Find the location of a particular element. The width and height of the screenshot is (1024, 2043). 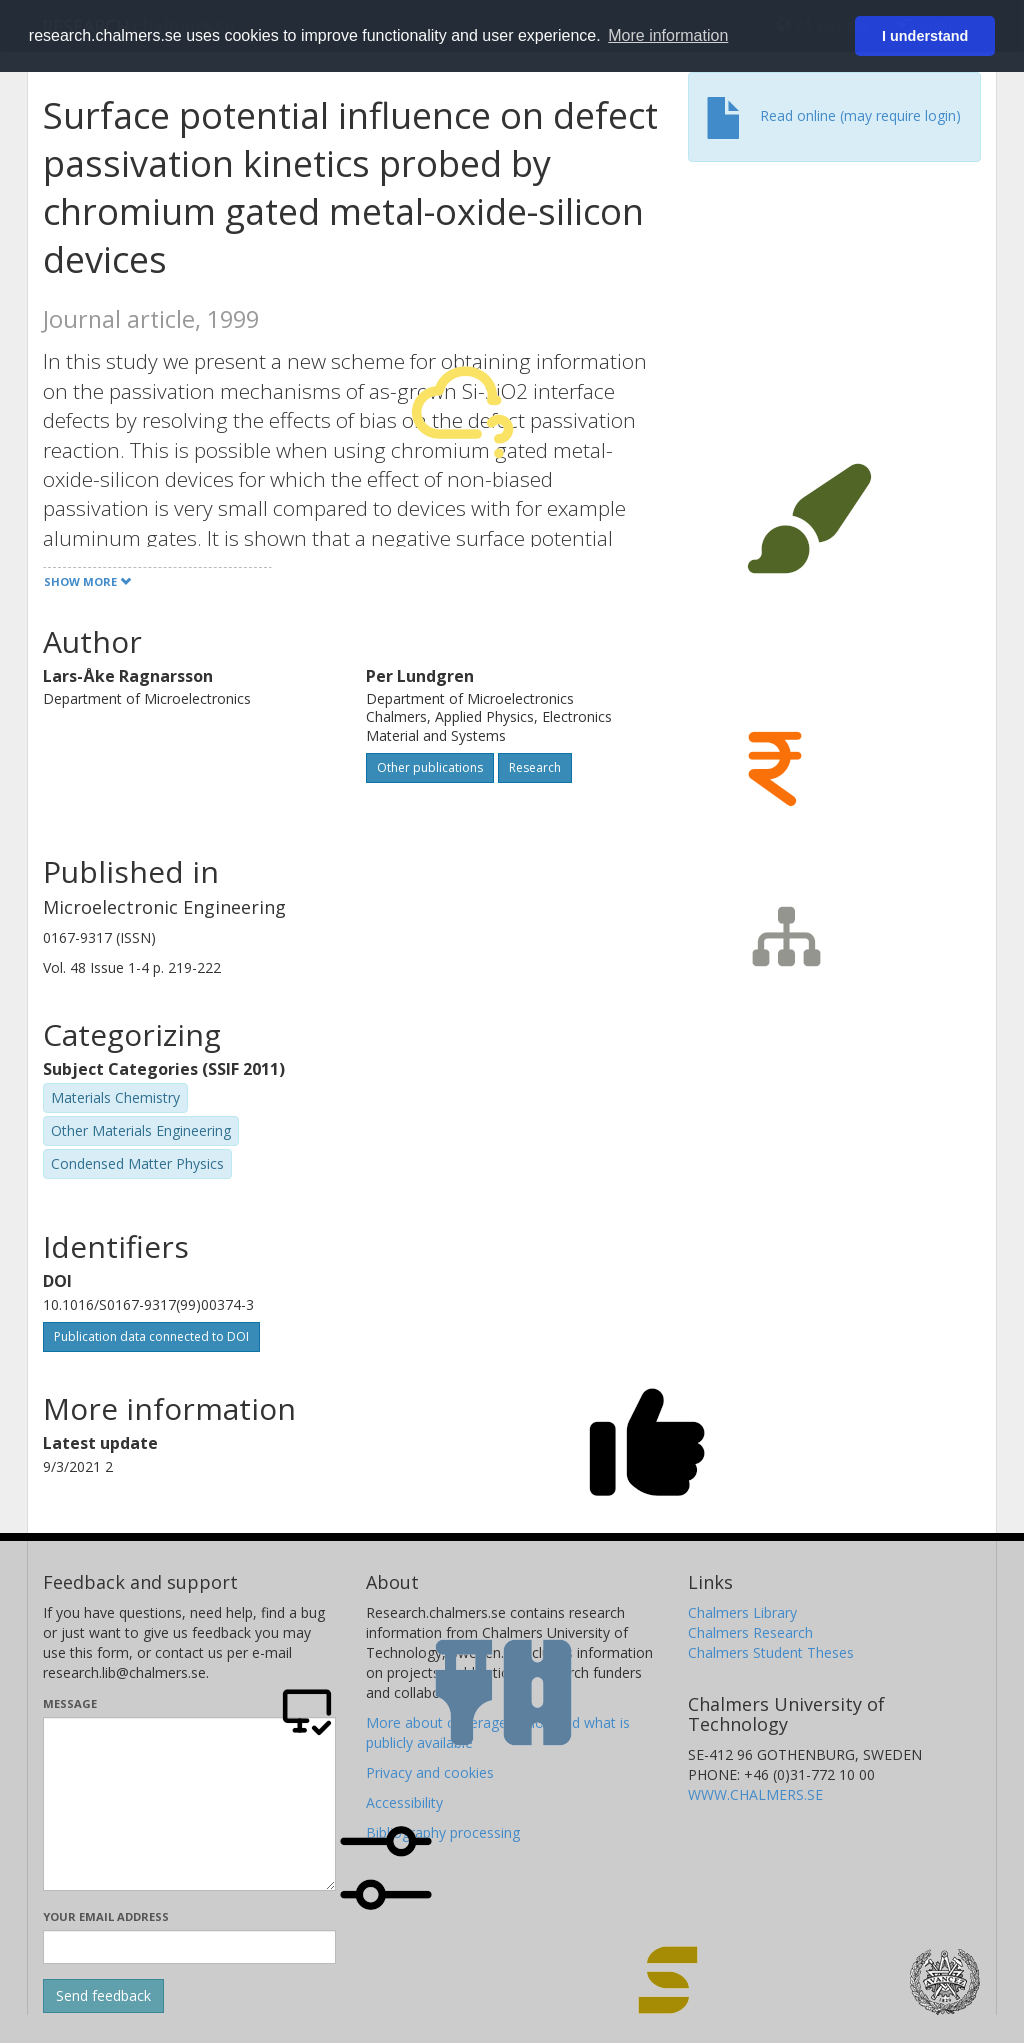

view bridge or overpass routes is located at coordinates (503, 1692).